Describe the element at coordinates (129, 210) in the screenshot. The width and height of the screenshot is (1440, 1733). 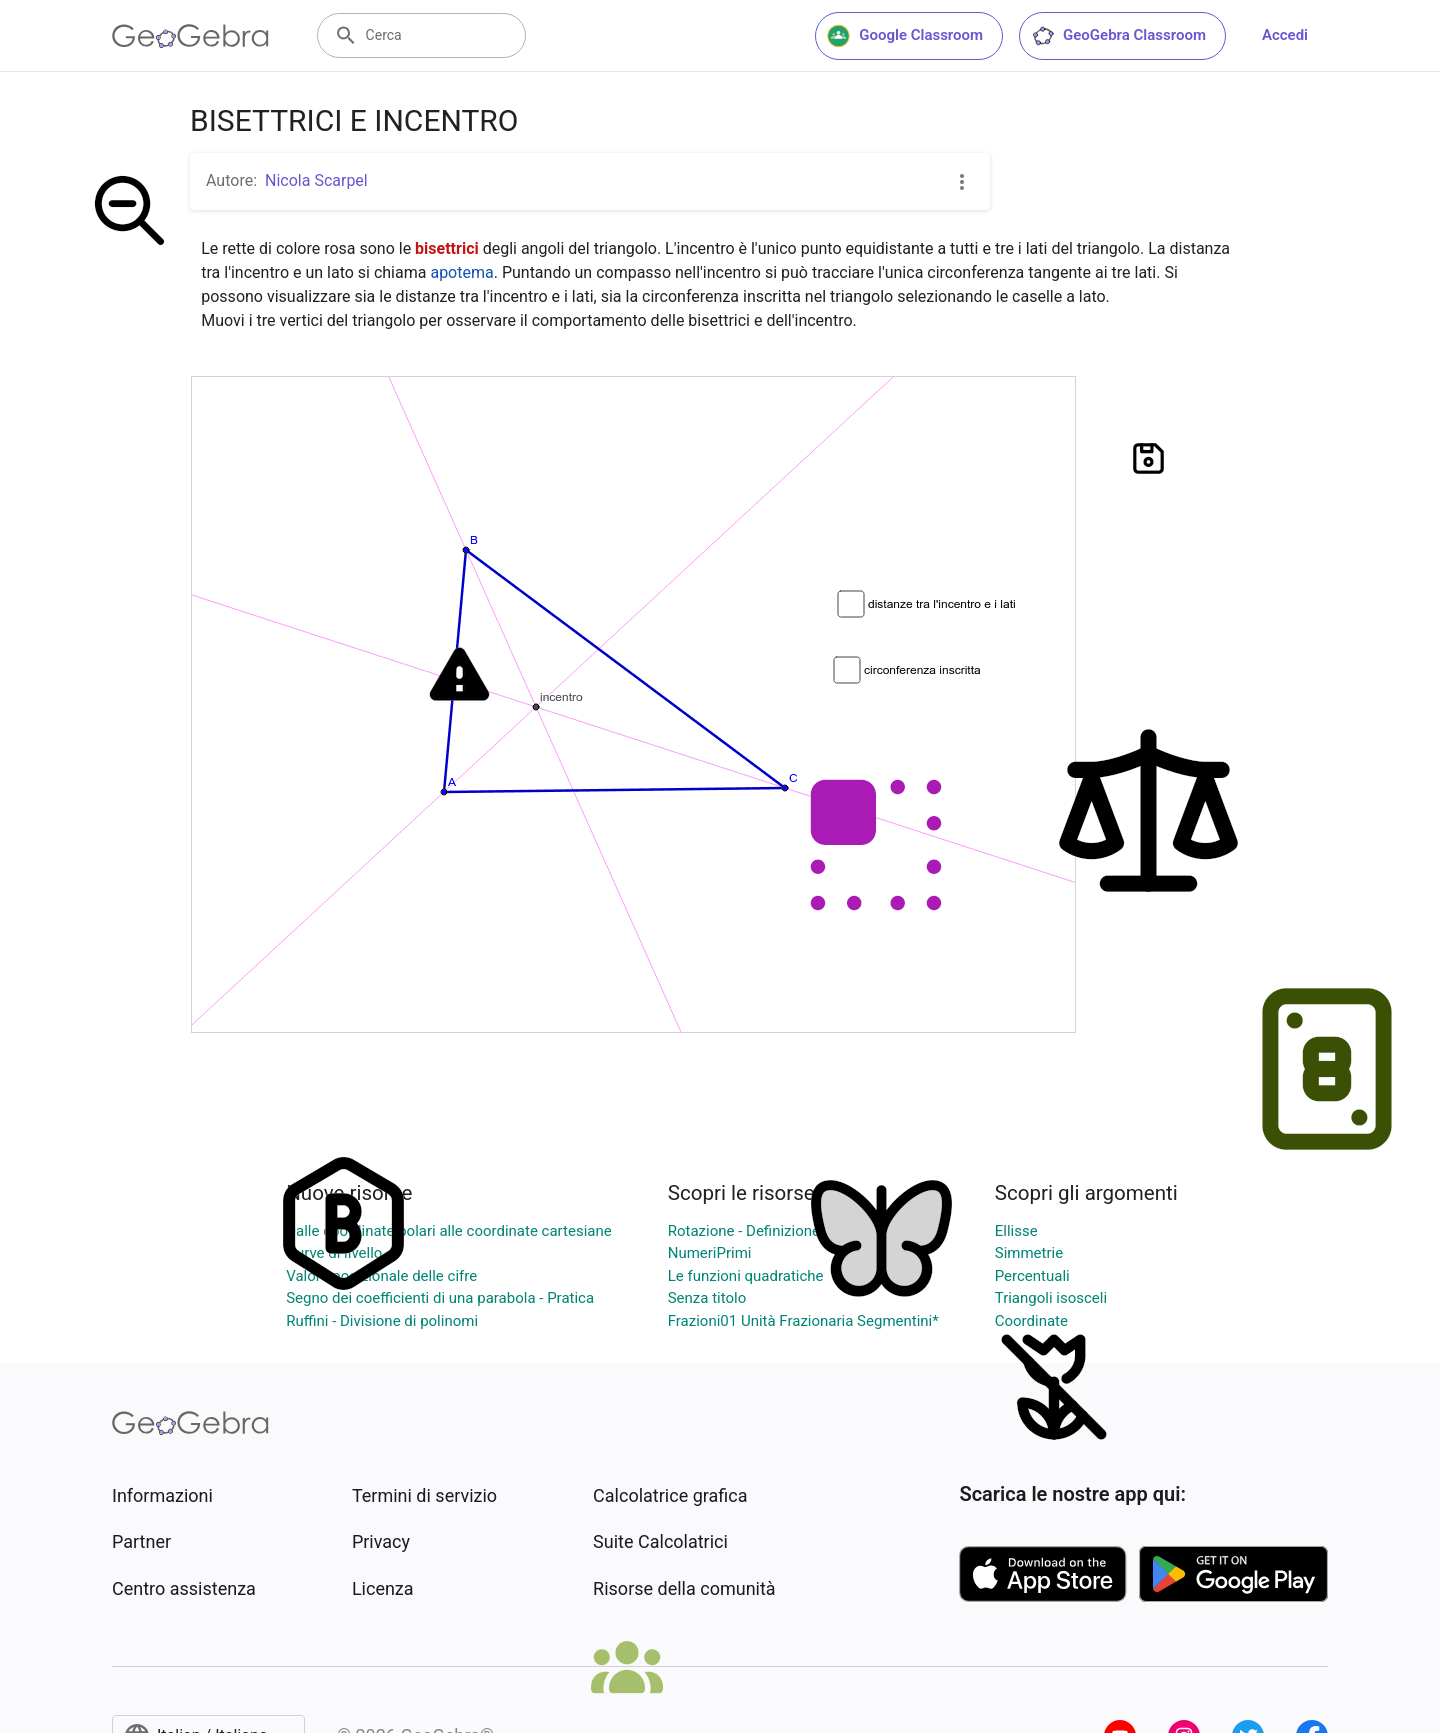
I see `zoom out to see more content` at that location.